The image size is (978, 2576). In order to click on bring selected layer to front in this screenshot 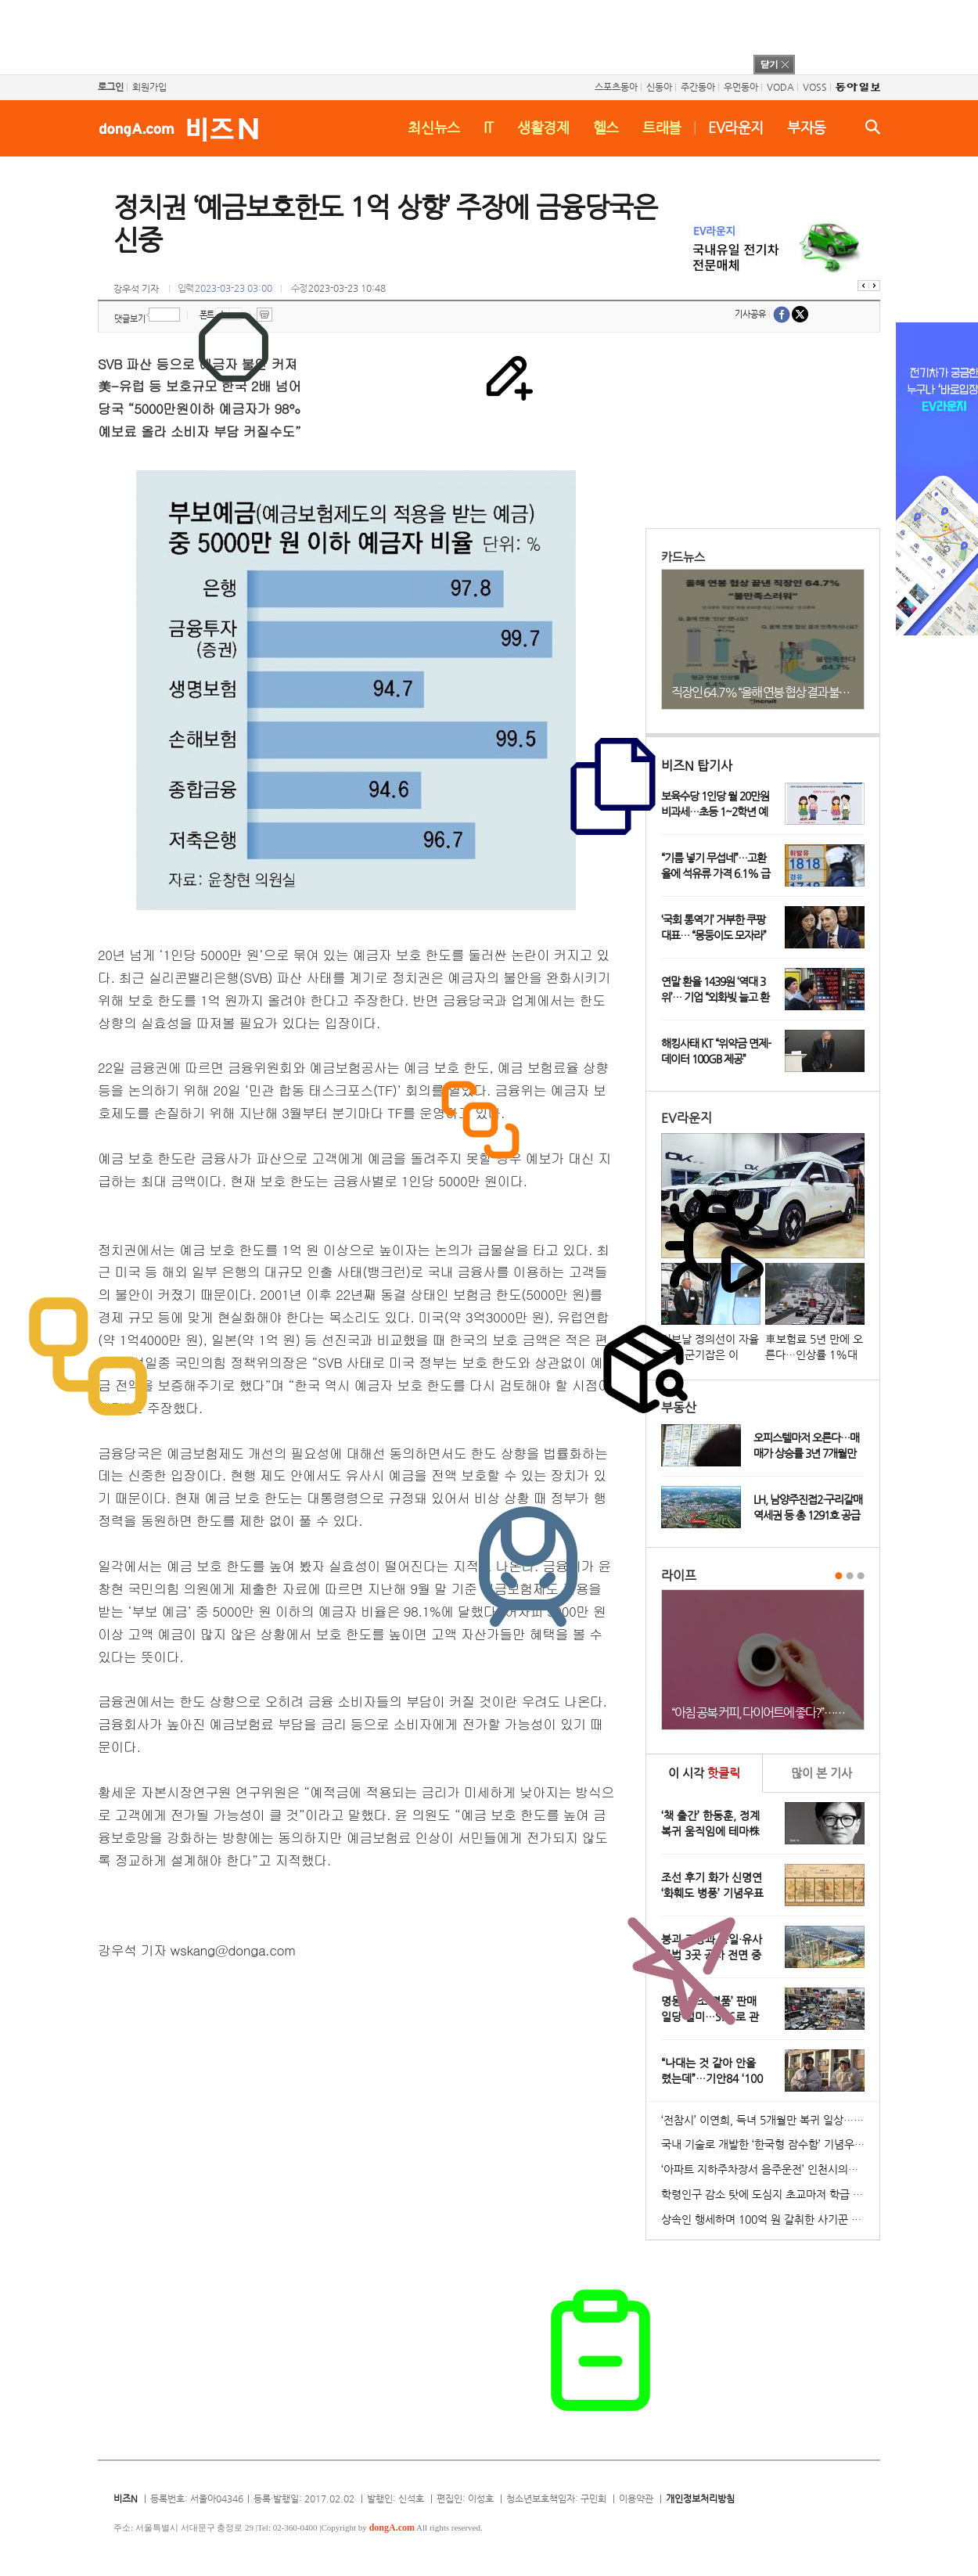, I will do `click(480, 1120)`.